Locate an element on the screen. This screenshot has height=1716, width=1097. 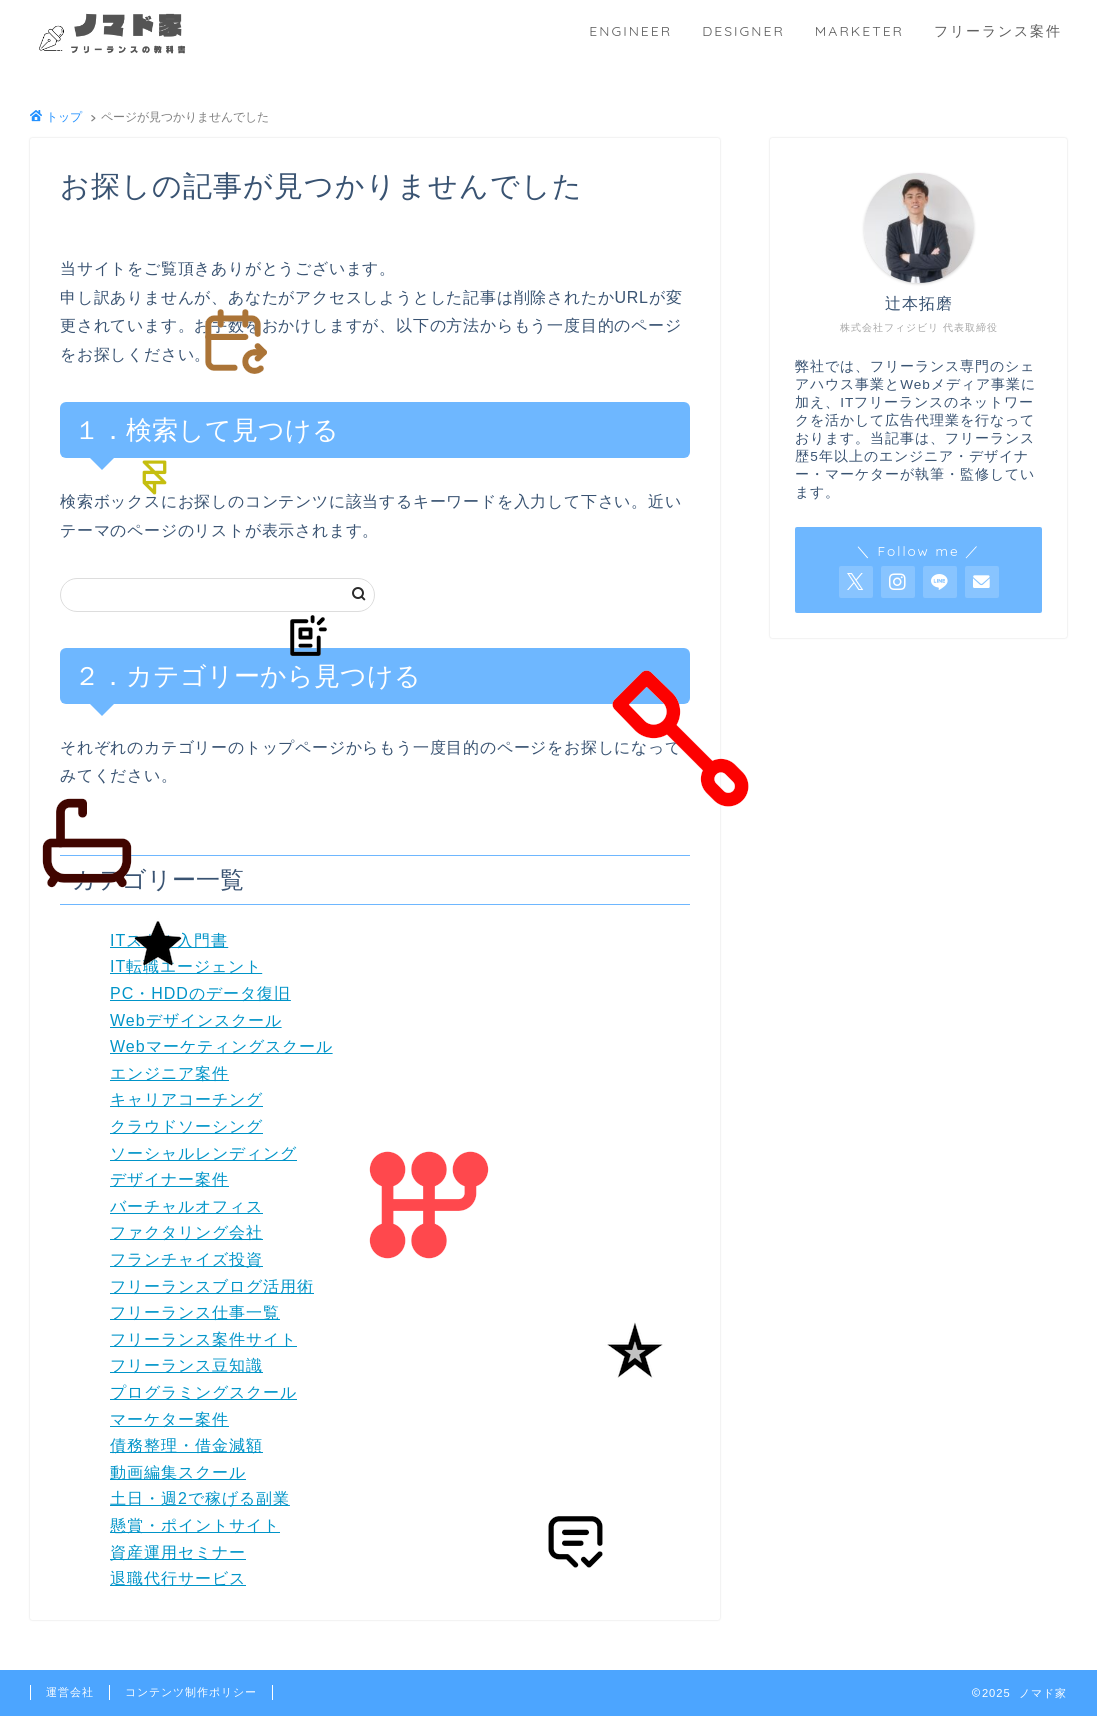
rate or review an item is located at coordinates (635, 1350).